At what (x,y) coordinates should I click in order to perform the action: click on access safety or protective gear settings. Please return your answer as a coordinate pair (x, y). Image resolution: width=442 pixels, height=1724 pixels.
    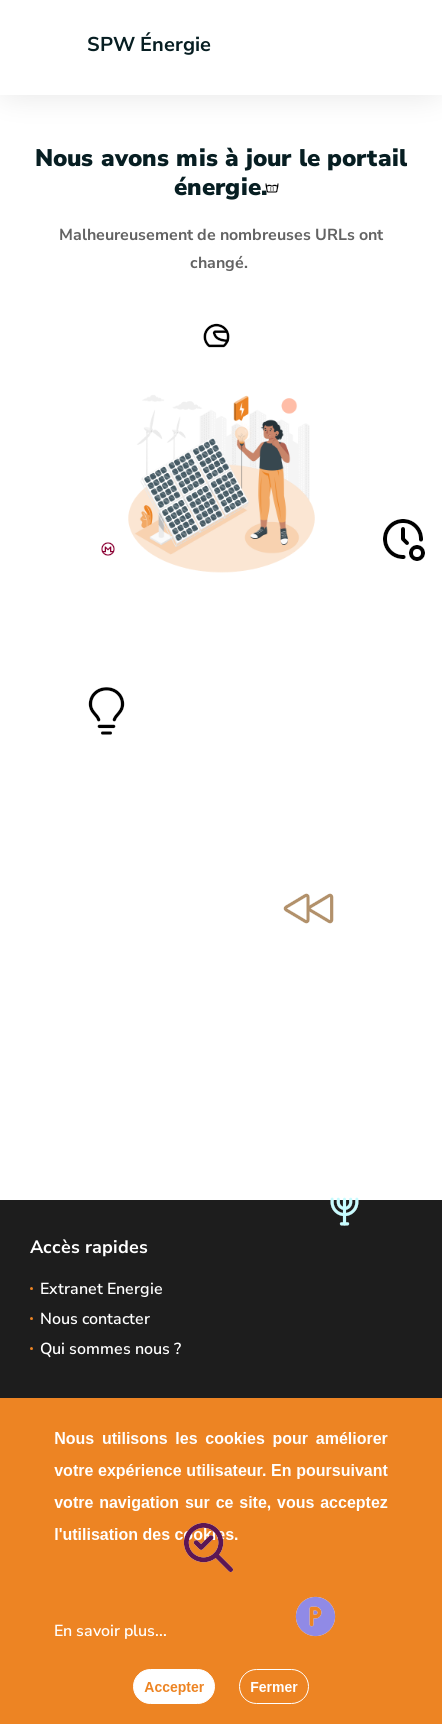
    Looking at the image, I should click on (216, 335).